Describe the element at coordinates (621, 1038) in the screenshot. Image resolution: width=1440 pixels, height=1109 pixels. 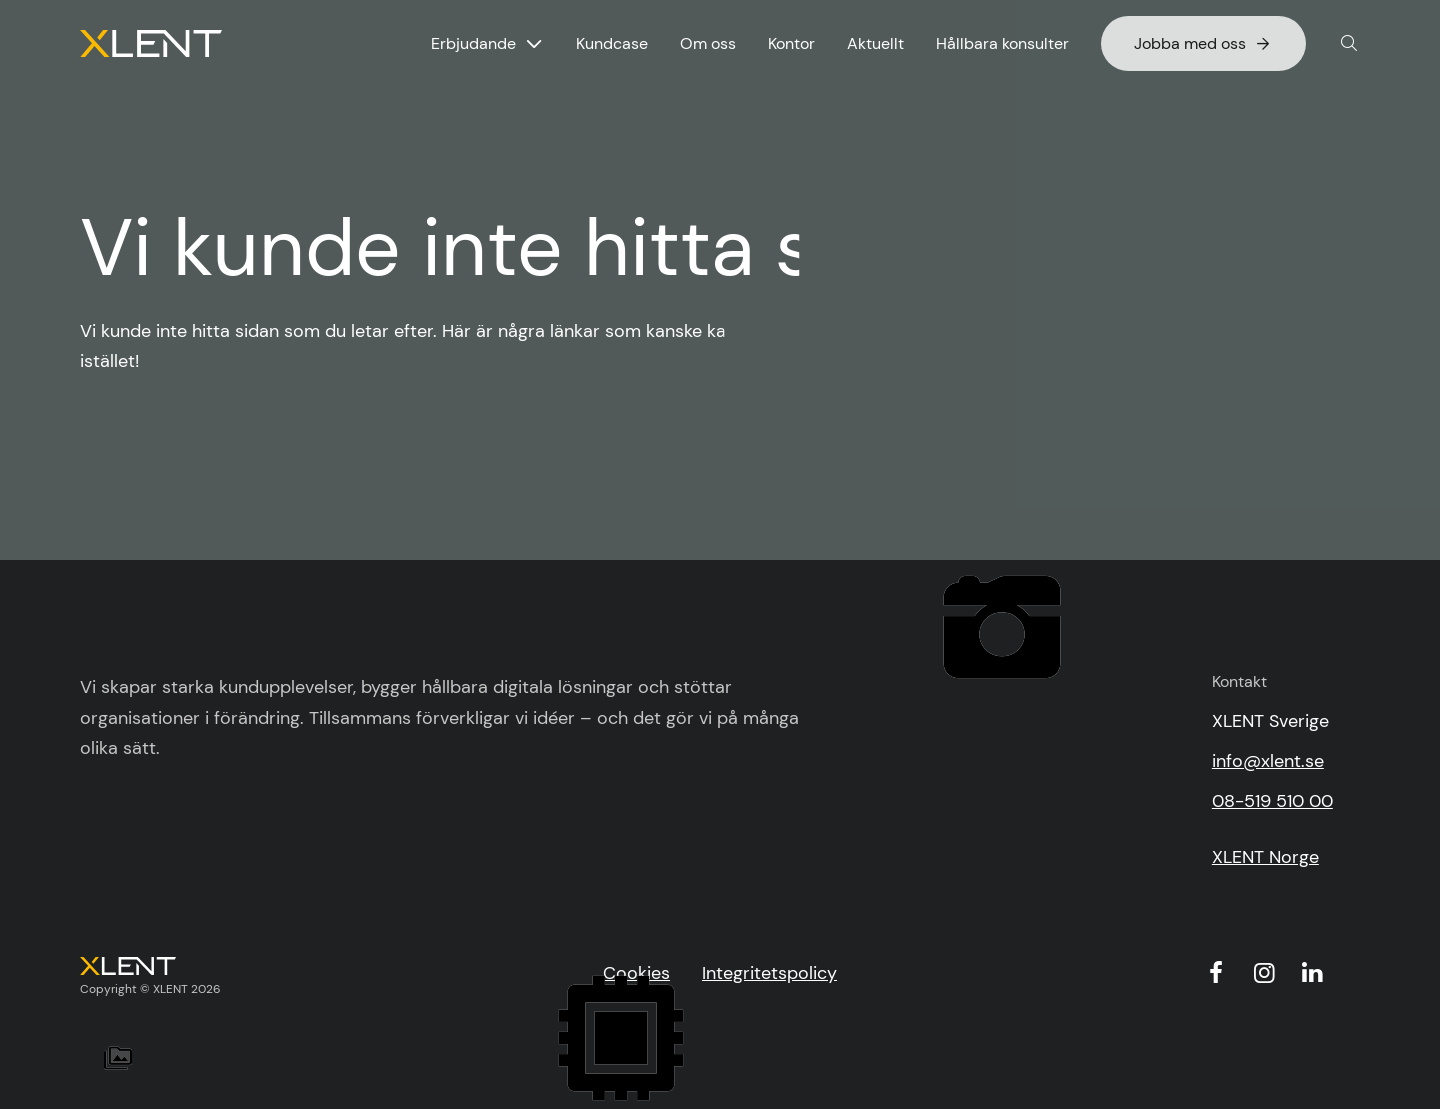
I see `view hardware or processor information` at that location.